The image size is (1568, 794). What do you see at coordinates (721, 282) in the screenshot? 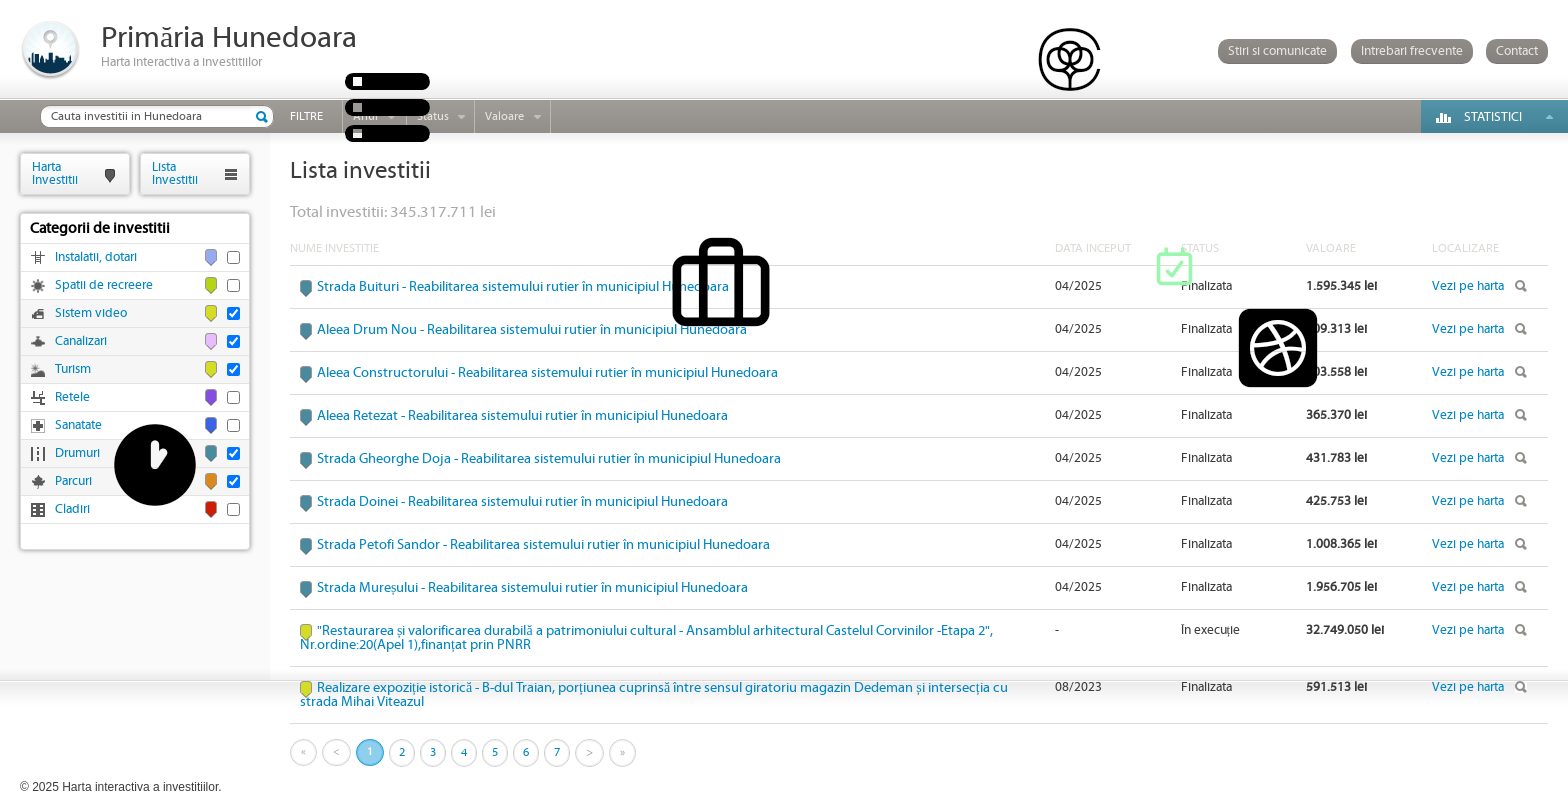
I see `access work or business documents` at bounding box center [721, 282].